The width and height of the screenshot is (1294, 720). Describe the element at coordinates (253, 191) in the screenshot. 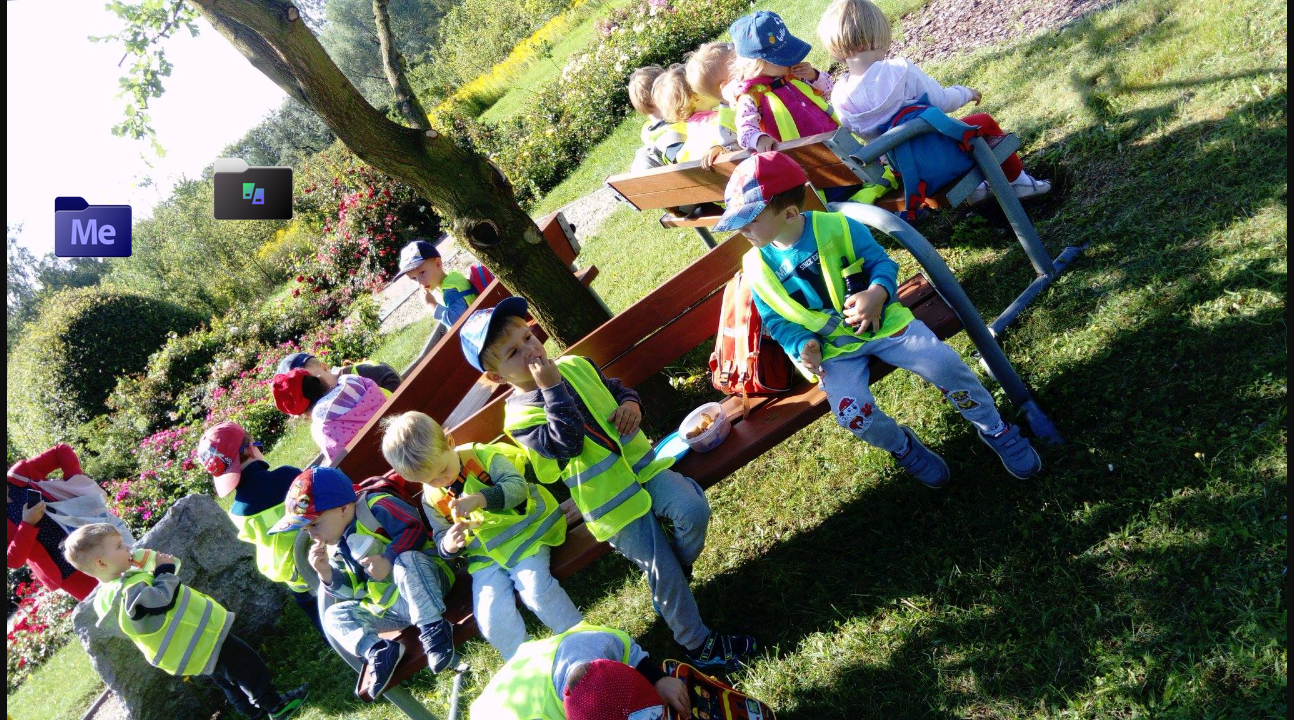

I see `open folder containing JetBrains Code With Me projects` at that location.